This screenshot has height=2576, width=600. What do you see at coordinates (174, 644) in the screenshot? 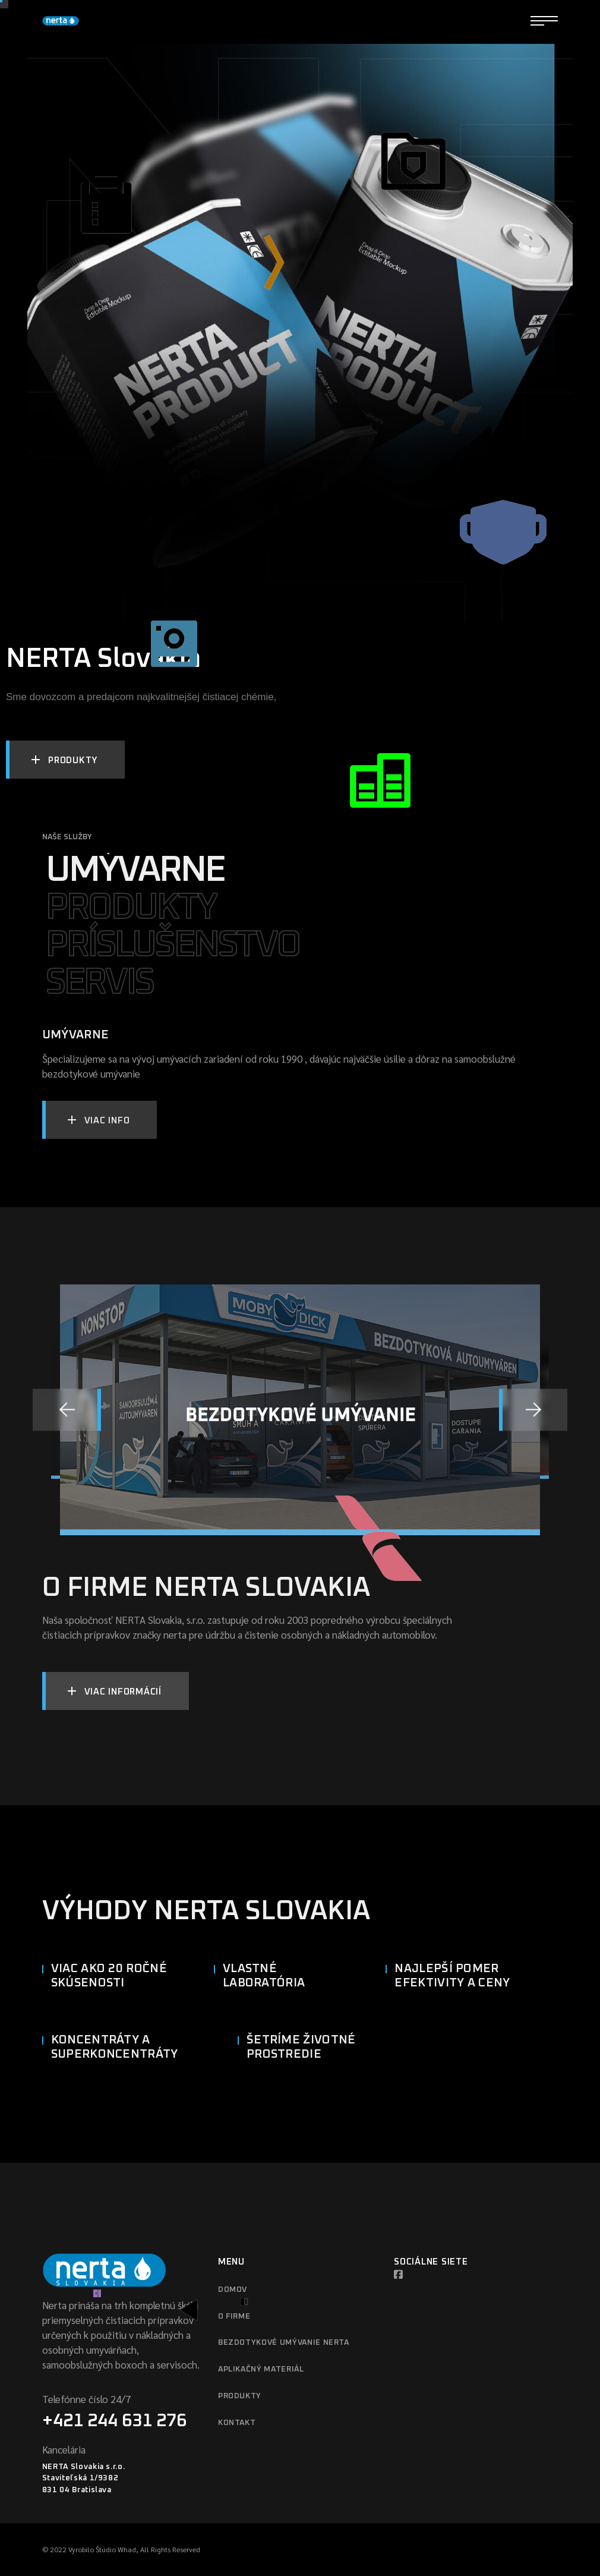
I see `access polaroid or instant camera features` at bounding box center [174, 644].